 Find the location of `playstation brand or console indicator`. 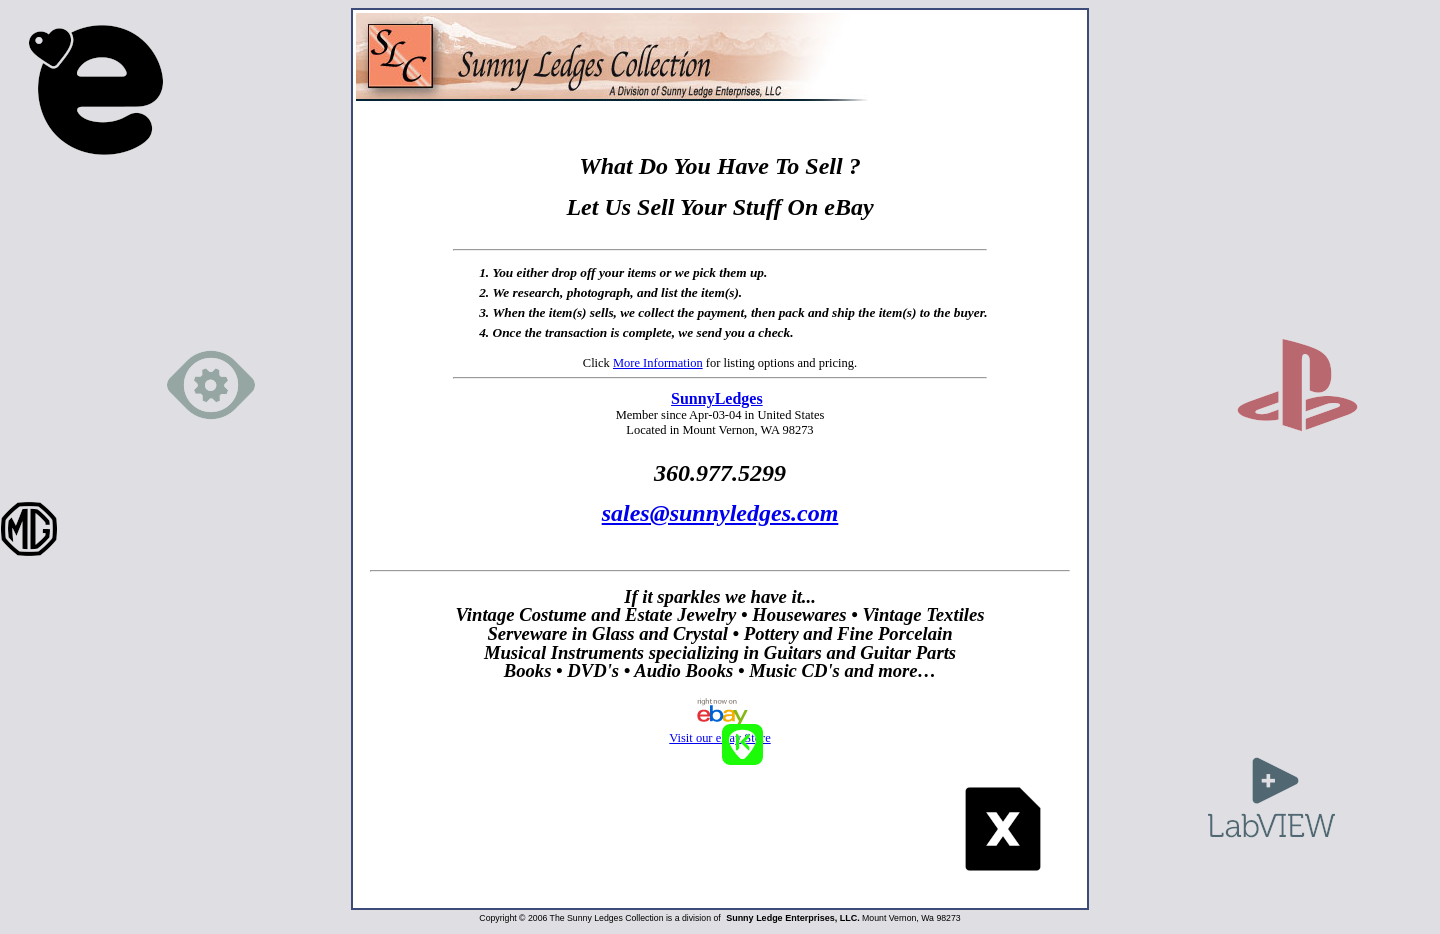

playstation brand or console indicator is located at coordinates (1297, 385).